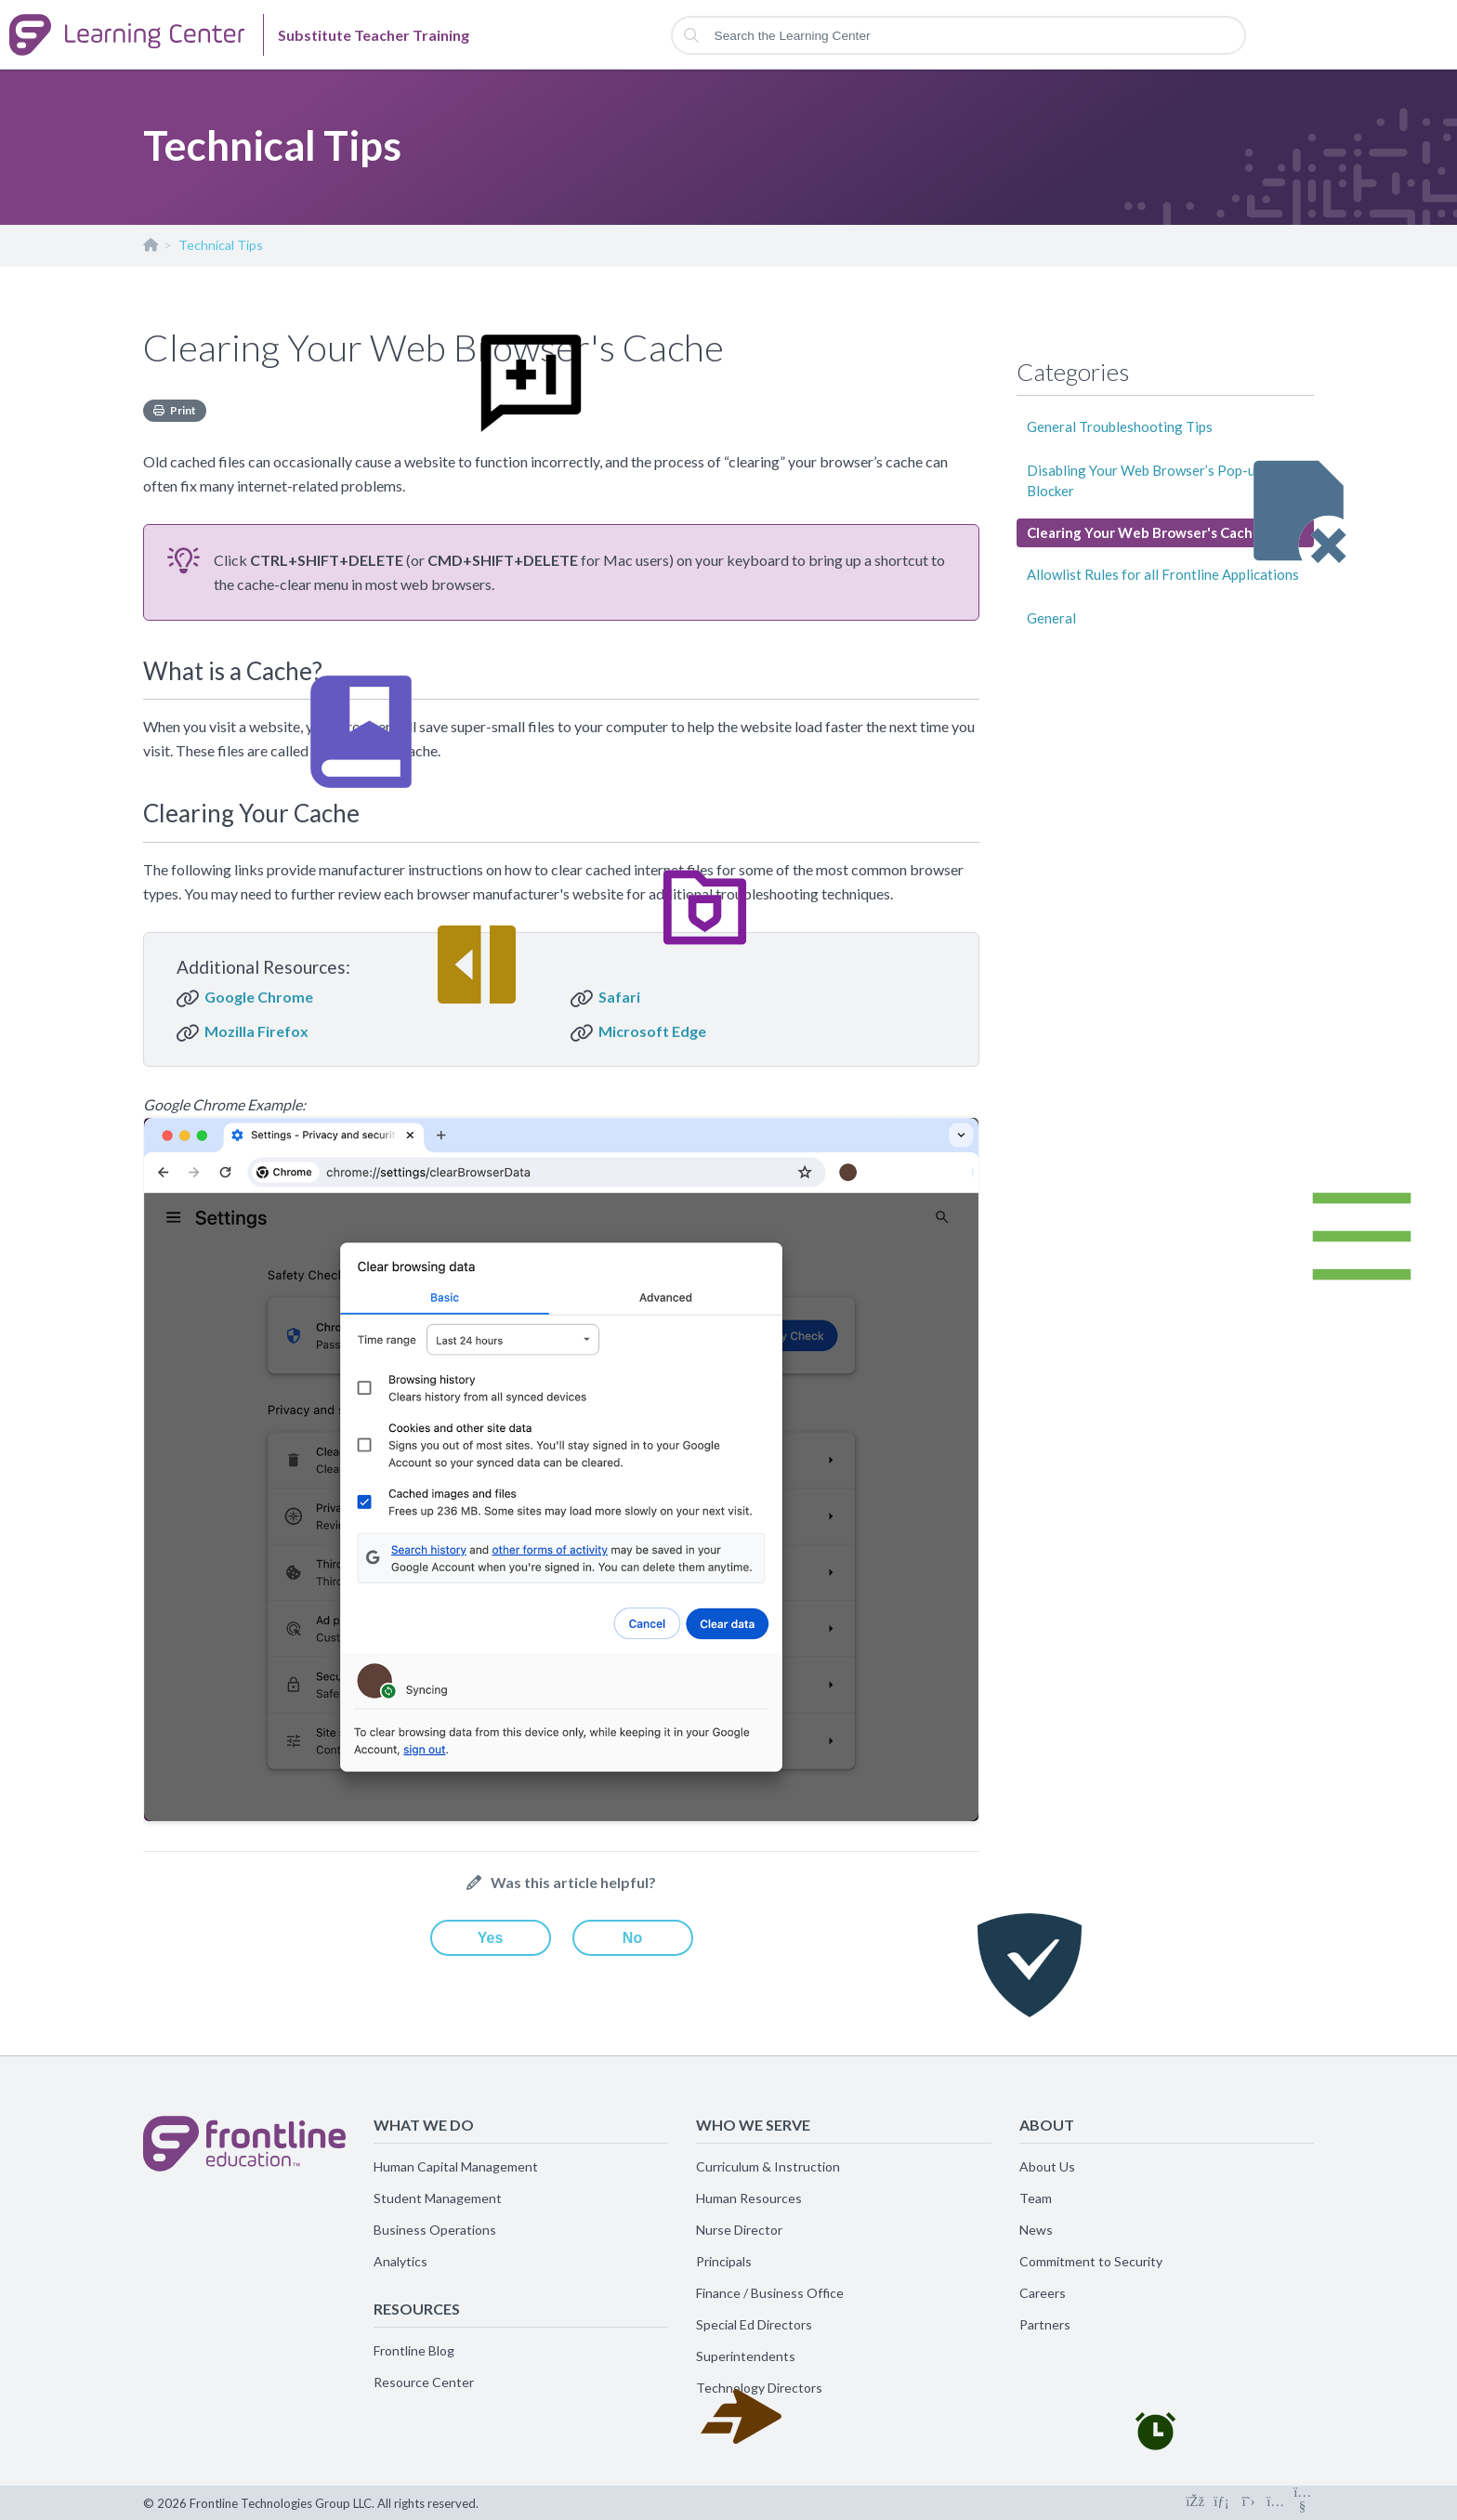  Describe the element at coordinates (1298, 510) in the screenshot. I see `close or dismiss the current file` at that location.